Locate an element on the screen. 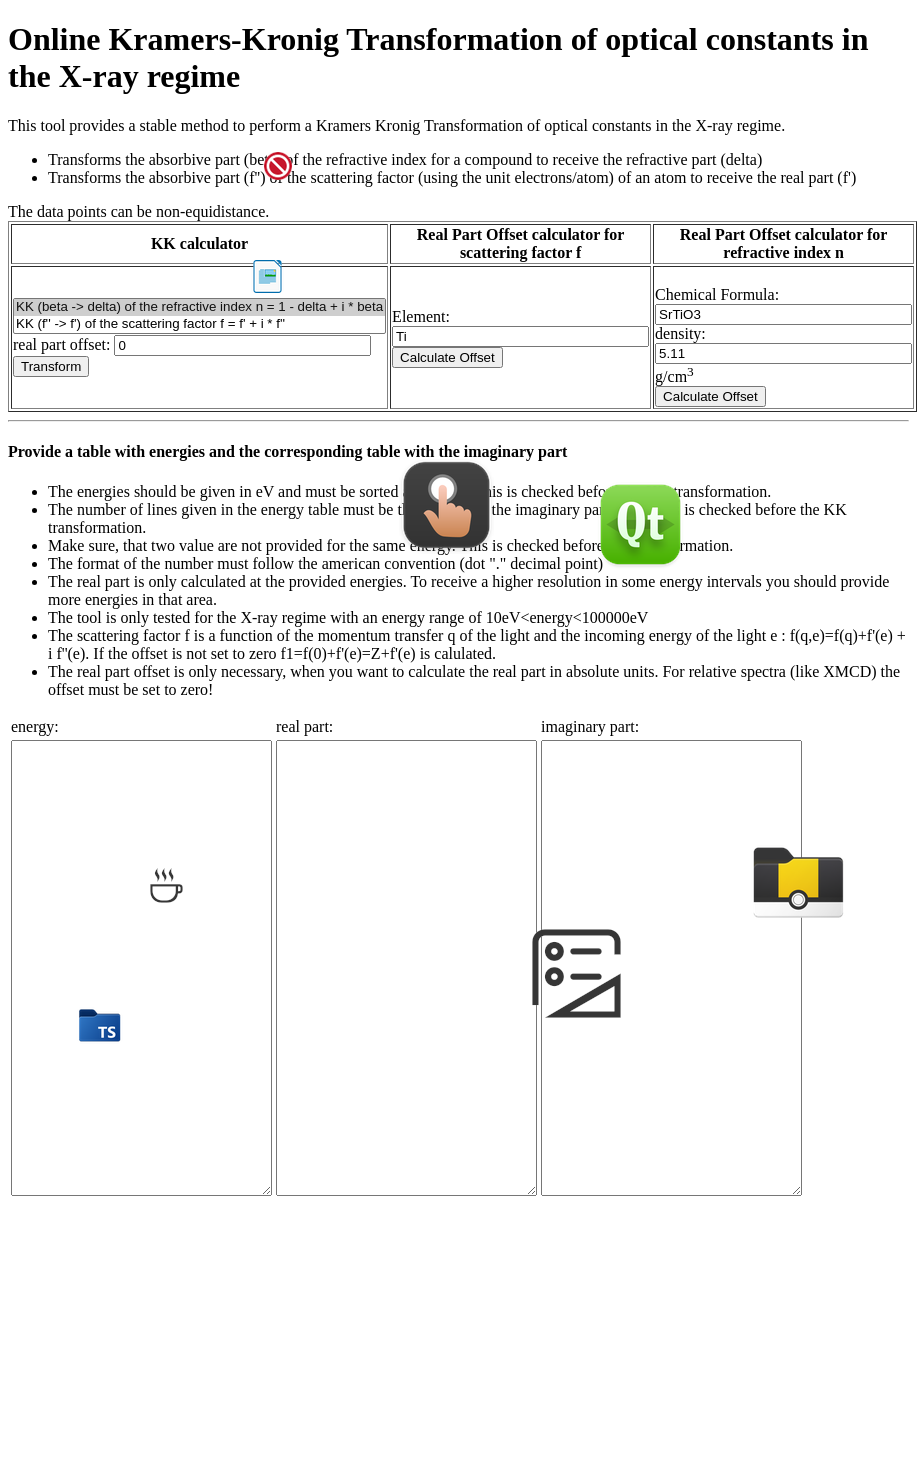 Image resolution: width=917 pixels, height=1481 pixels. launch Qt D-Bus Viewer application is located at coordinates (640, 524).